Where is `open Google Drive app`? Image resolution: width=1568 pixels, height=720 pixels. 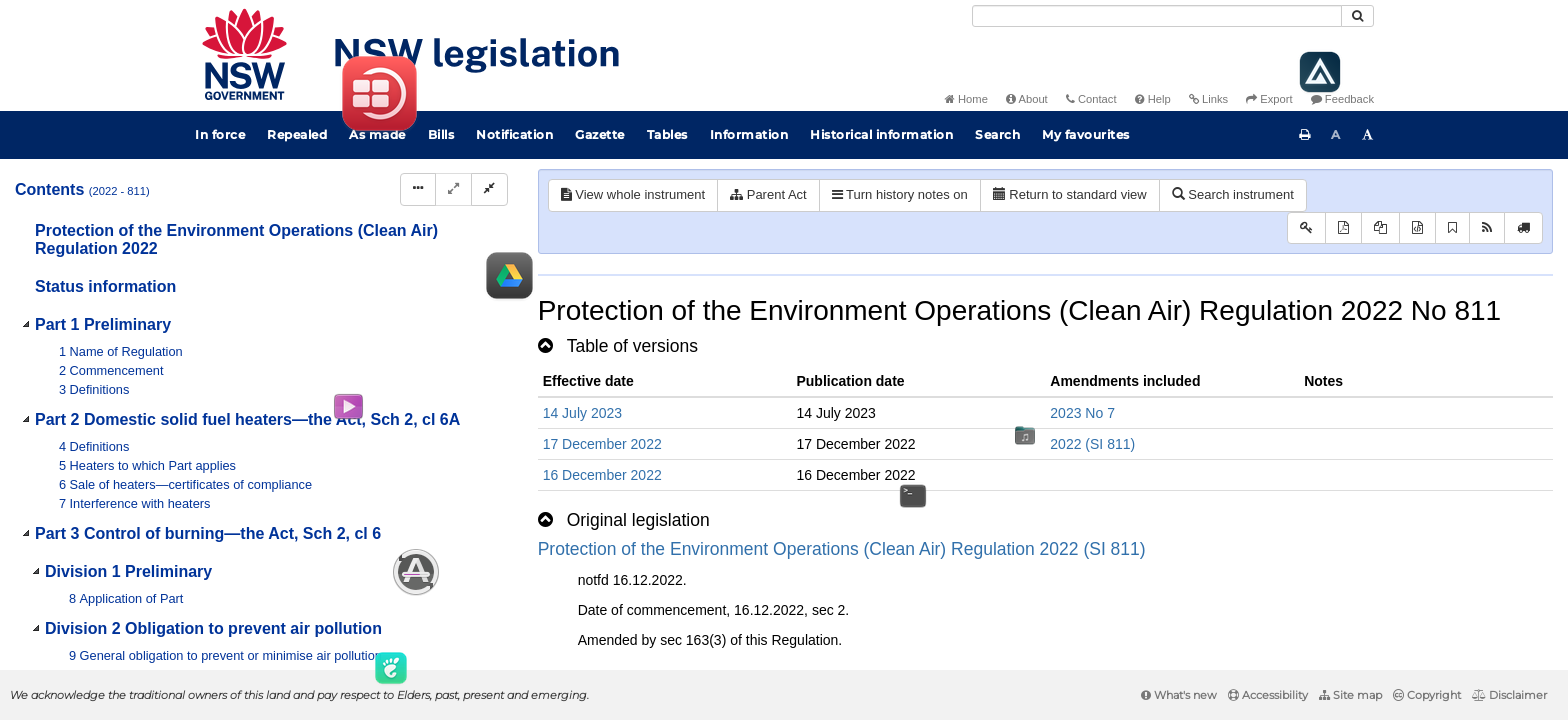
open Google Drive app is located at coordinates (509, 275).